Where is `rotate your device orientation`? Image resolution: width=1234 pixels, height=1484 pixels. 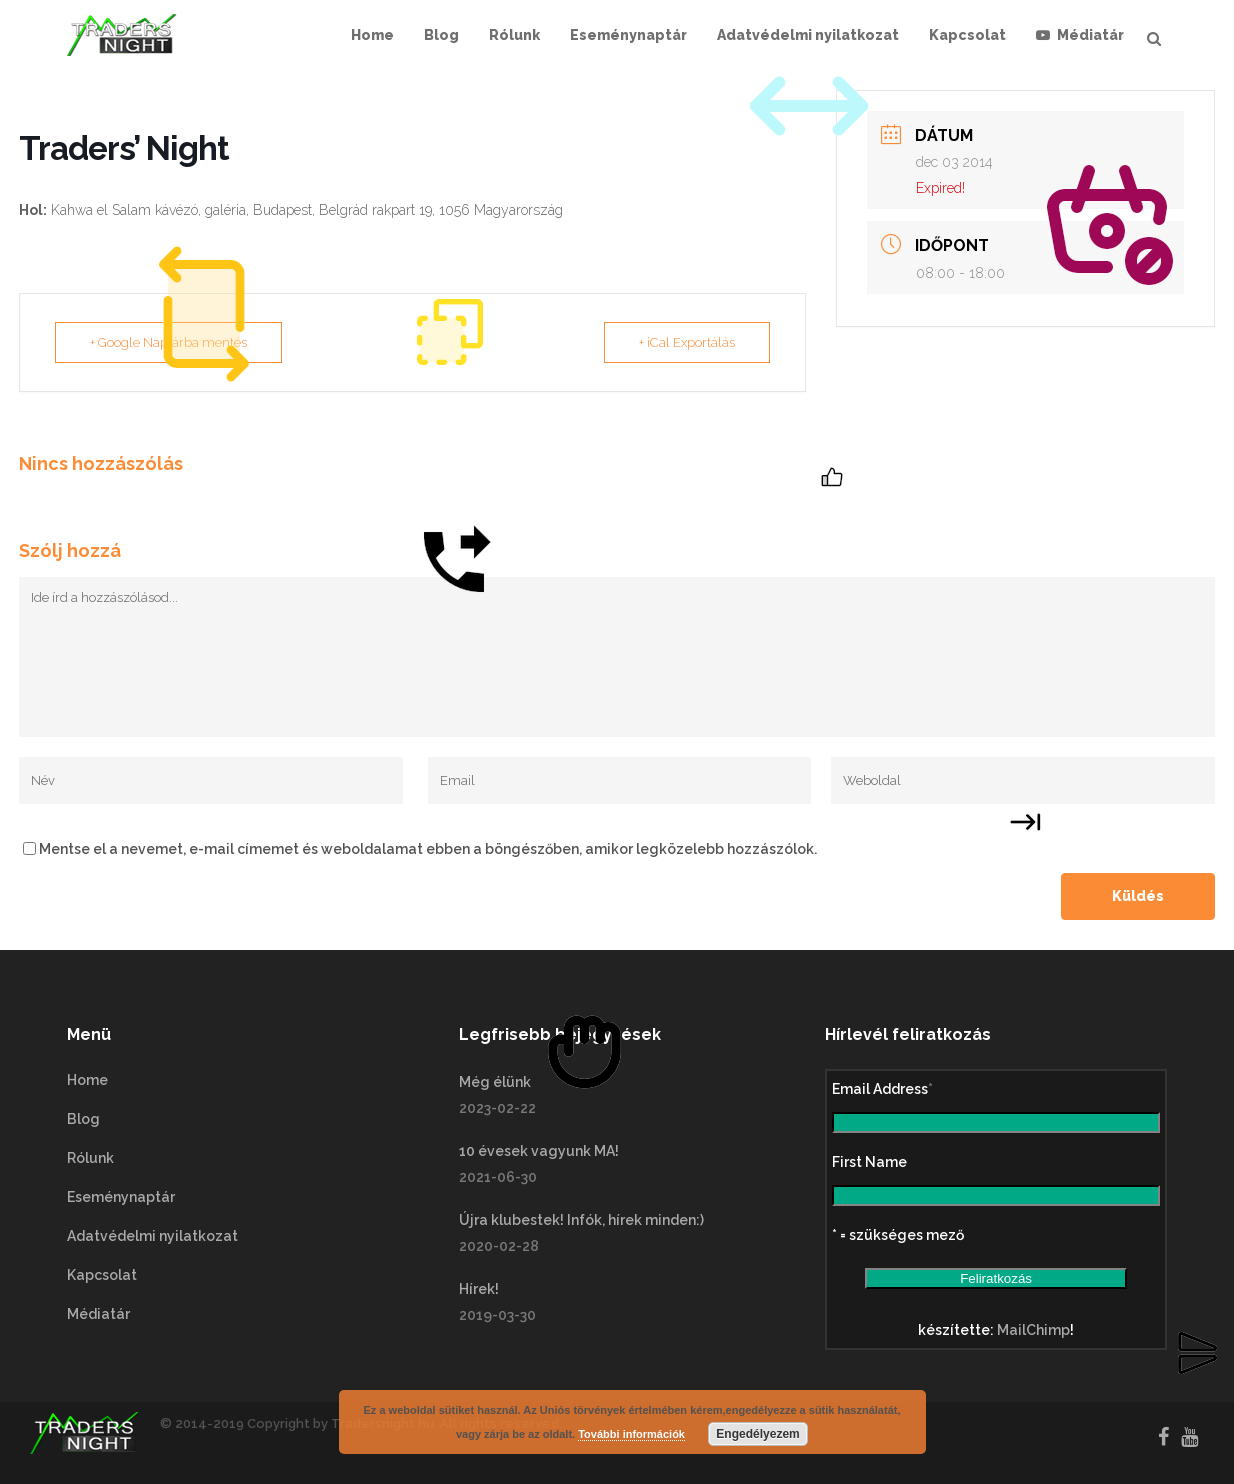
rotate your device orientation is located at coordinates (204, 314).